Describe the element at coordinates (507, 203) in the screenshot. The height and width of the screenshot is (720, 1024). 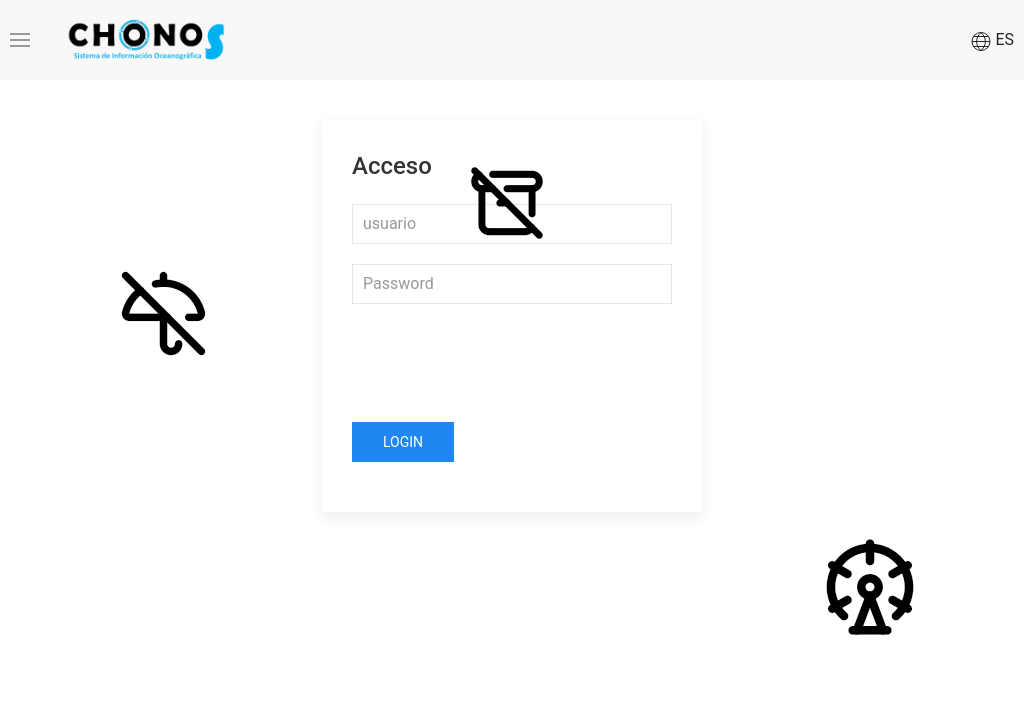
I see `disable archive functionality` at that location.